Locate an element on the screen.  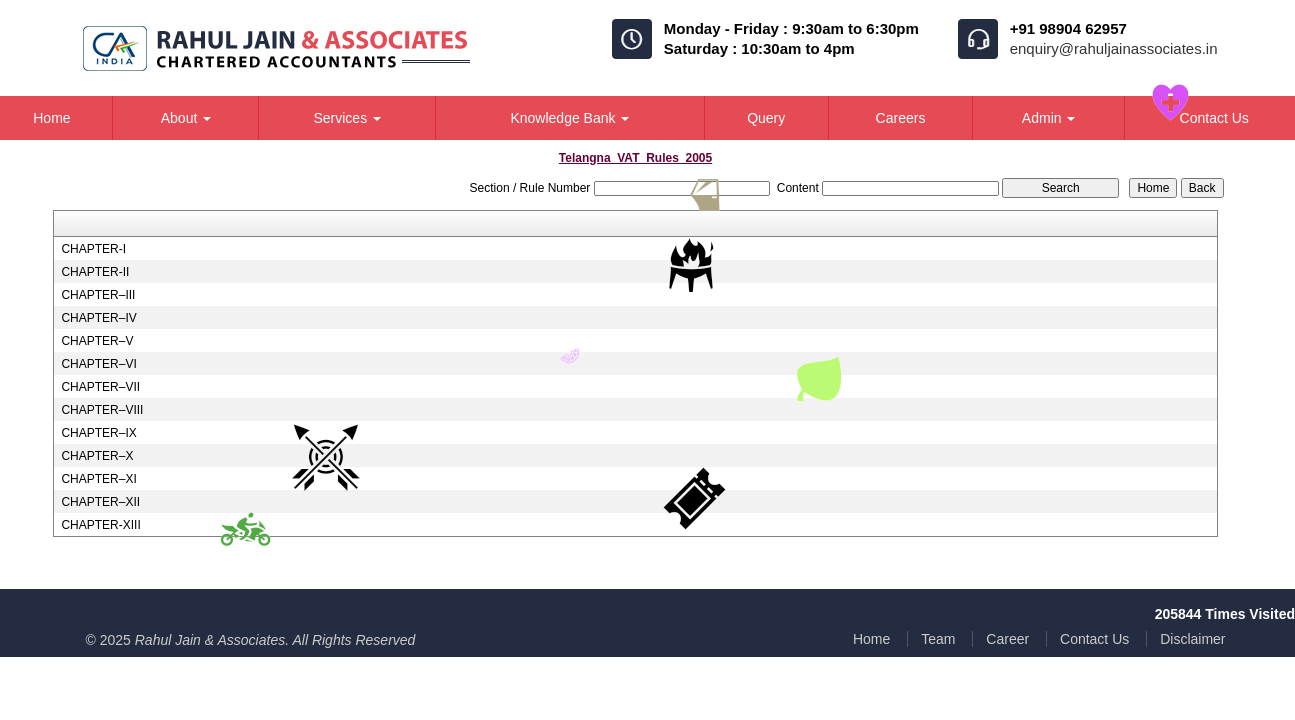
access vehicle door controls is located at coordinates (706, 195).